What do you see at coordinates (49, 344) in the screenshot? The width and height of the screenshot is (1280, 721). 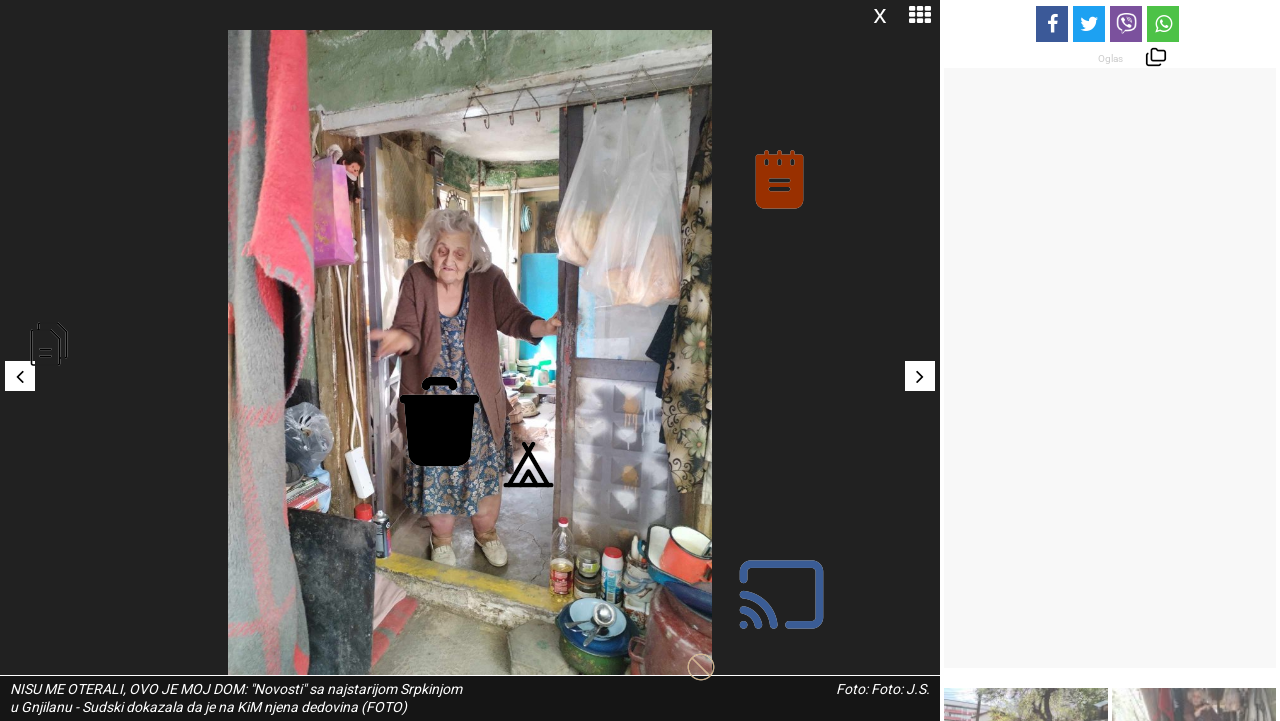 I see `view all documents` at bounding box center [49, 344].